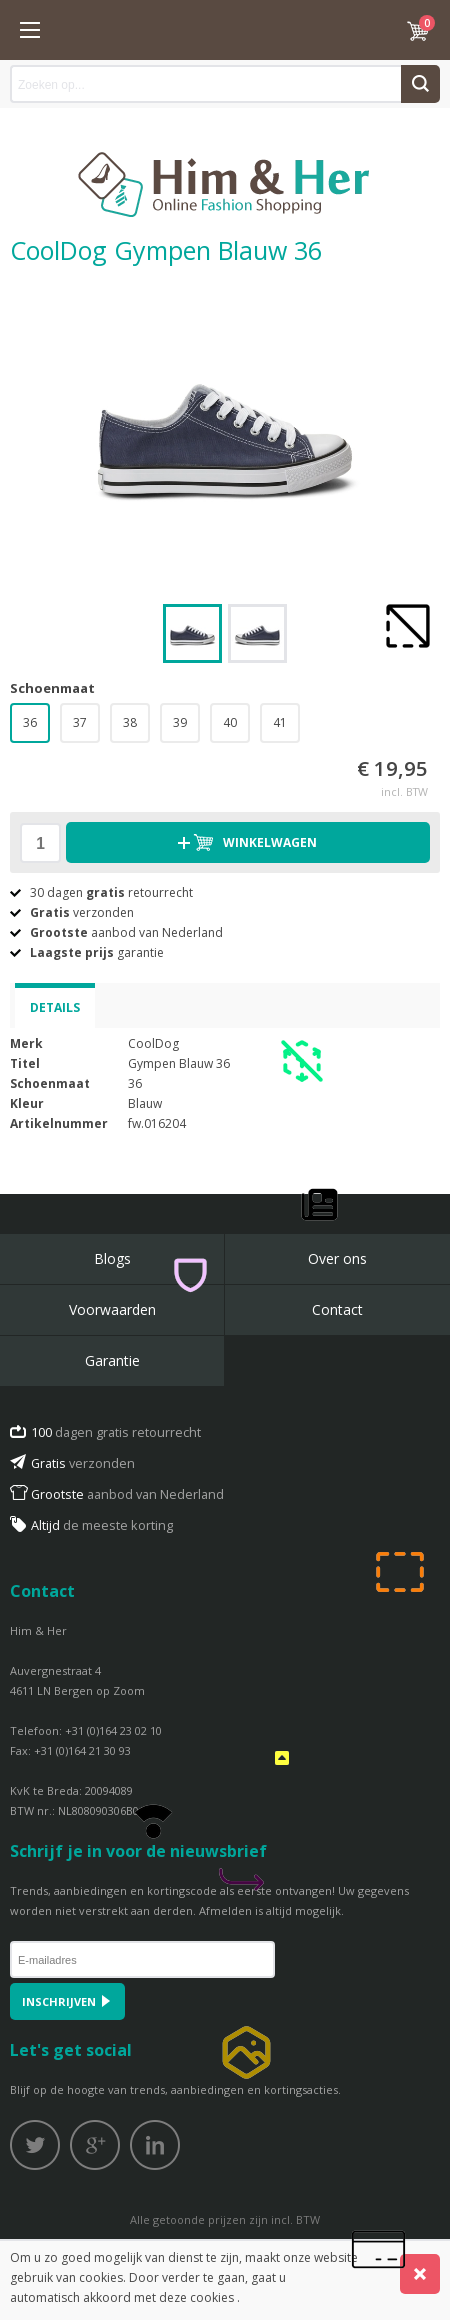  I want to click on view photos in hexagonal frame, so click(246, 2052).